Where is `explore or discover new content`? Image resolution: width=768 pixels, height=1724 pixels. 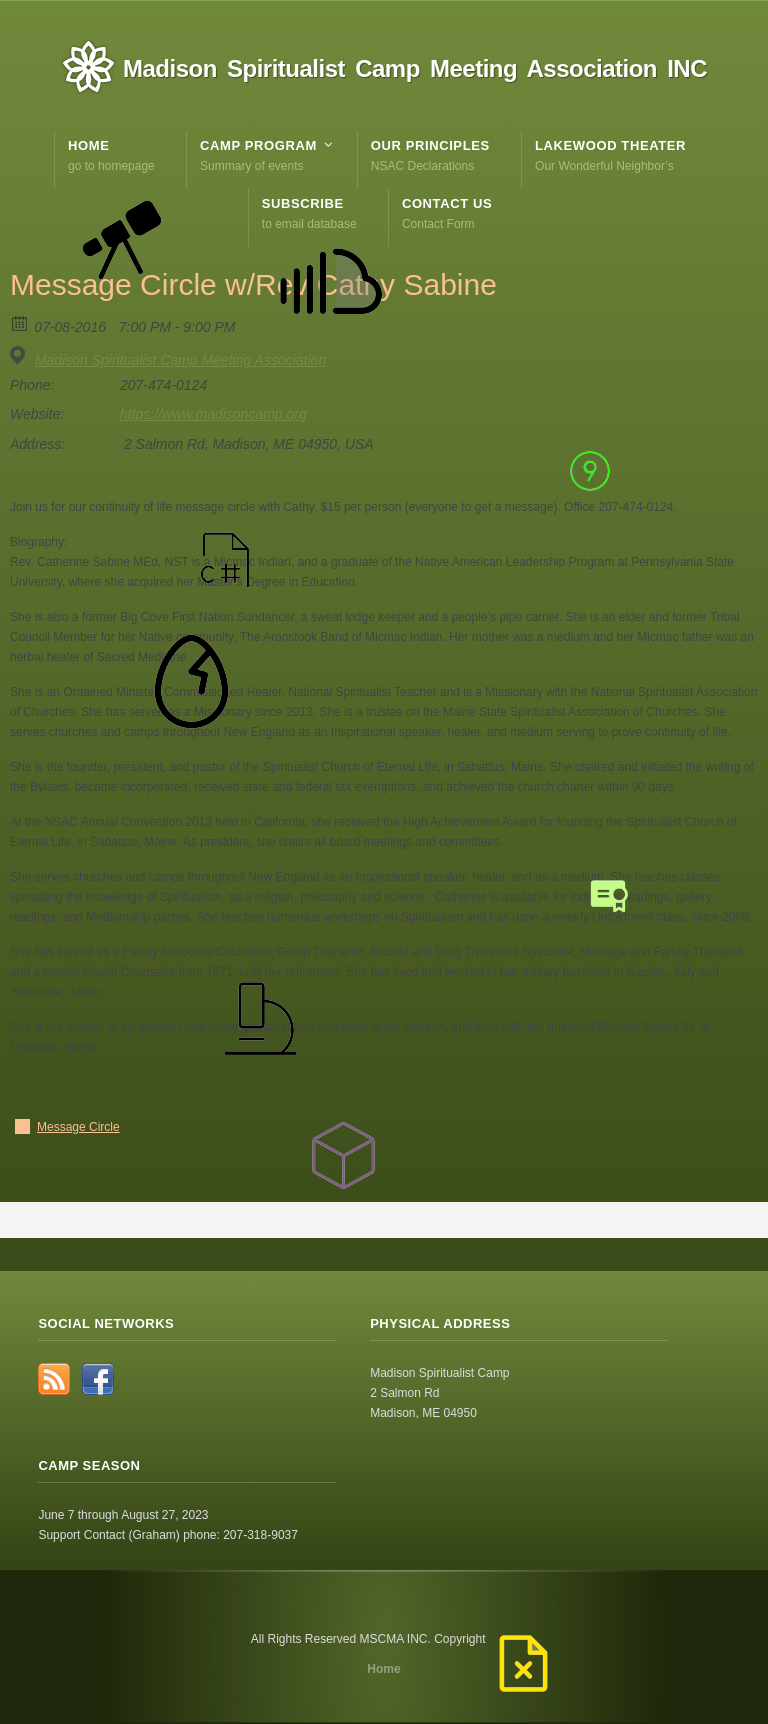
explore or discover new content is located at coordinates (122, 240).